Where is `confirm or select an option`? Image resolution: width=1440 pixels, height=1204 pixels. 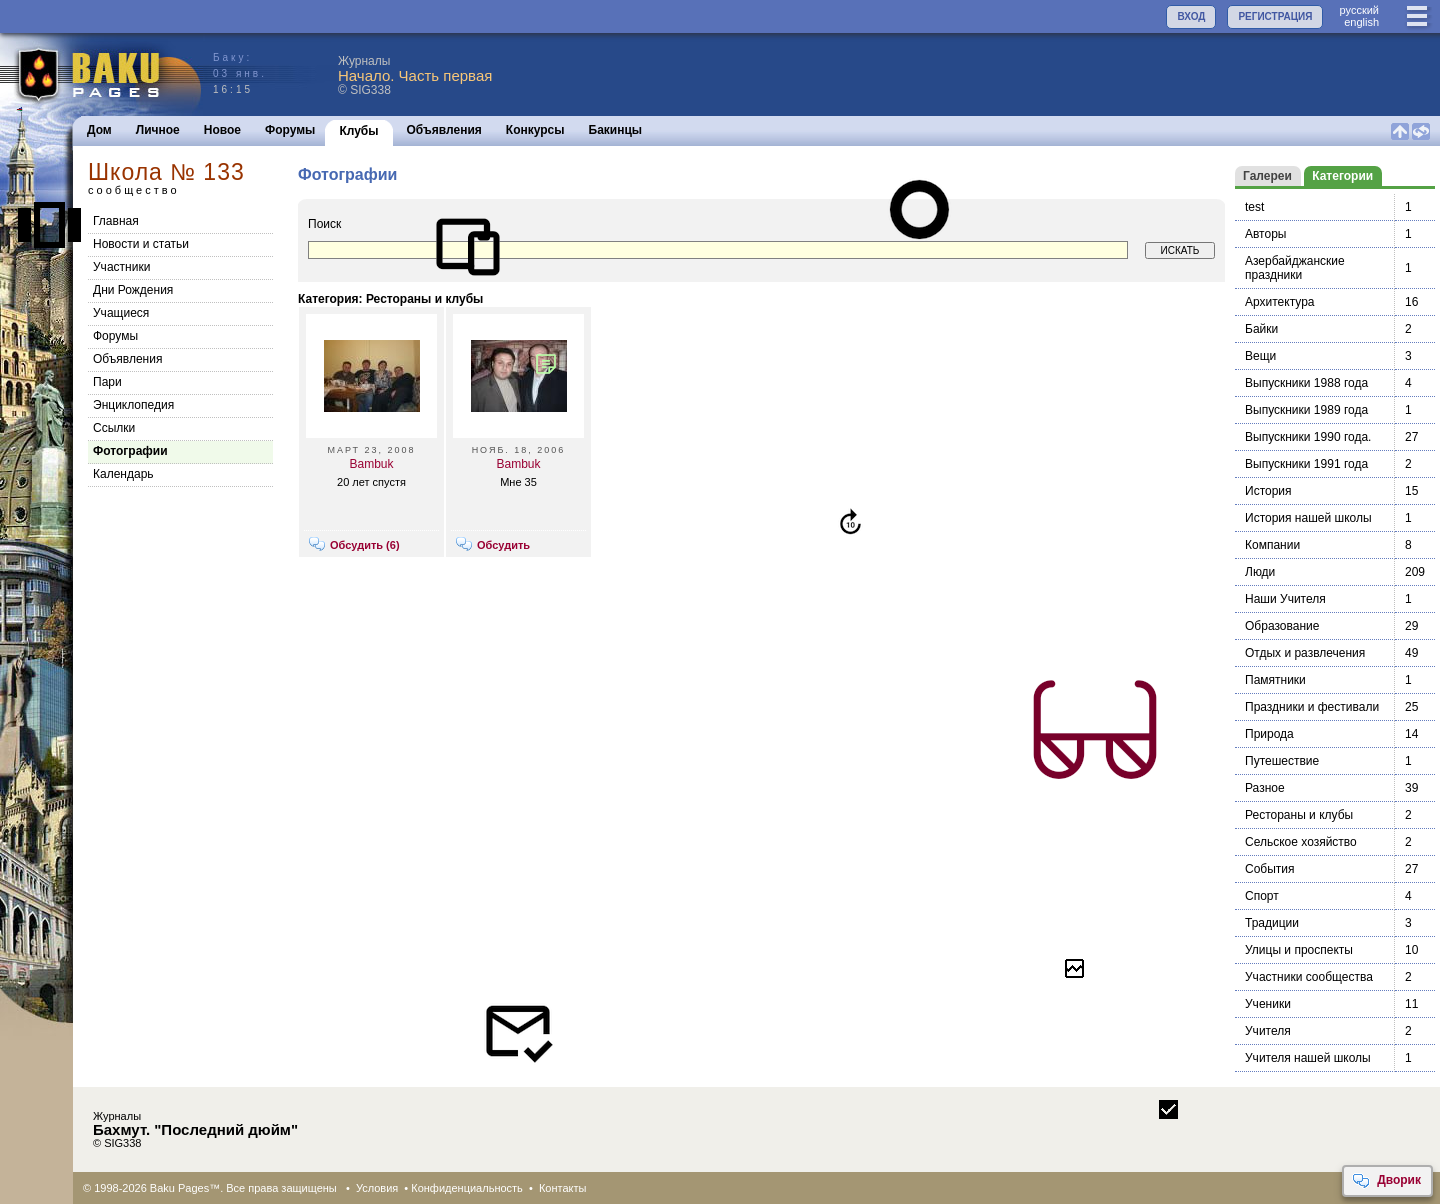
confirm or select an option is located at coordinates (1168, 1109).